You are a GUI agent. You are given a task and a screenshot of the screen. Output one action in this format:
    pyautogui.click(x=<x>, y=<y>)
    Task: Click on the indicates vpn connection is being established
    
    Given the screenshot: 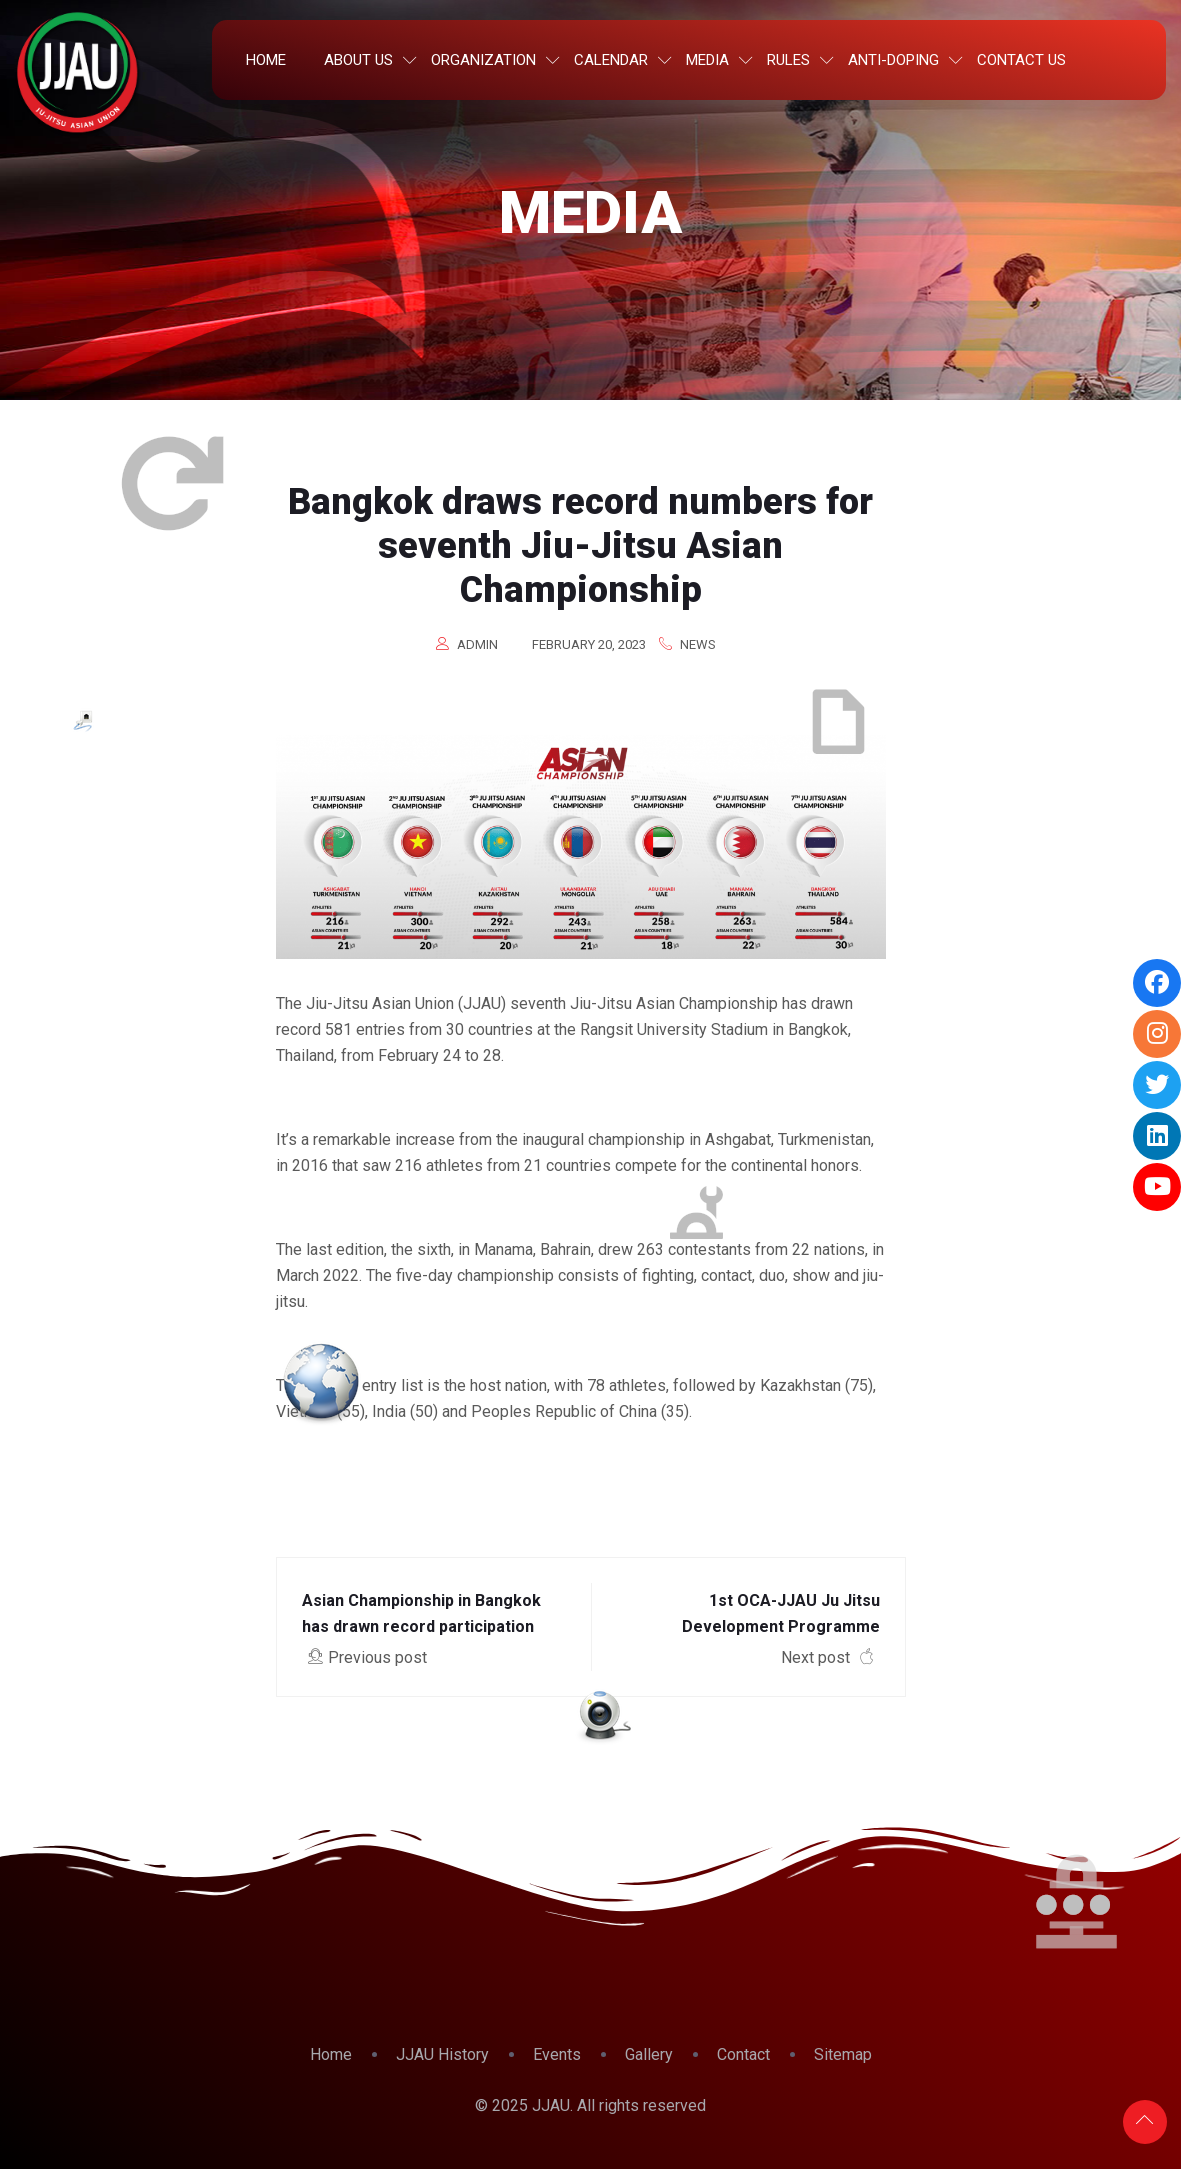 What is the action you would take?
    pyautogui.click(x=1076, y=1901)
    